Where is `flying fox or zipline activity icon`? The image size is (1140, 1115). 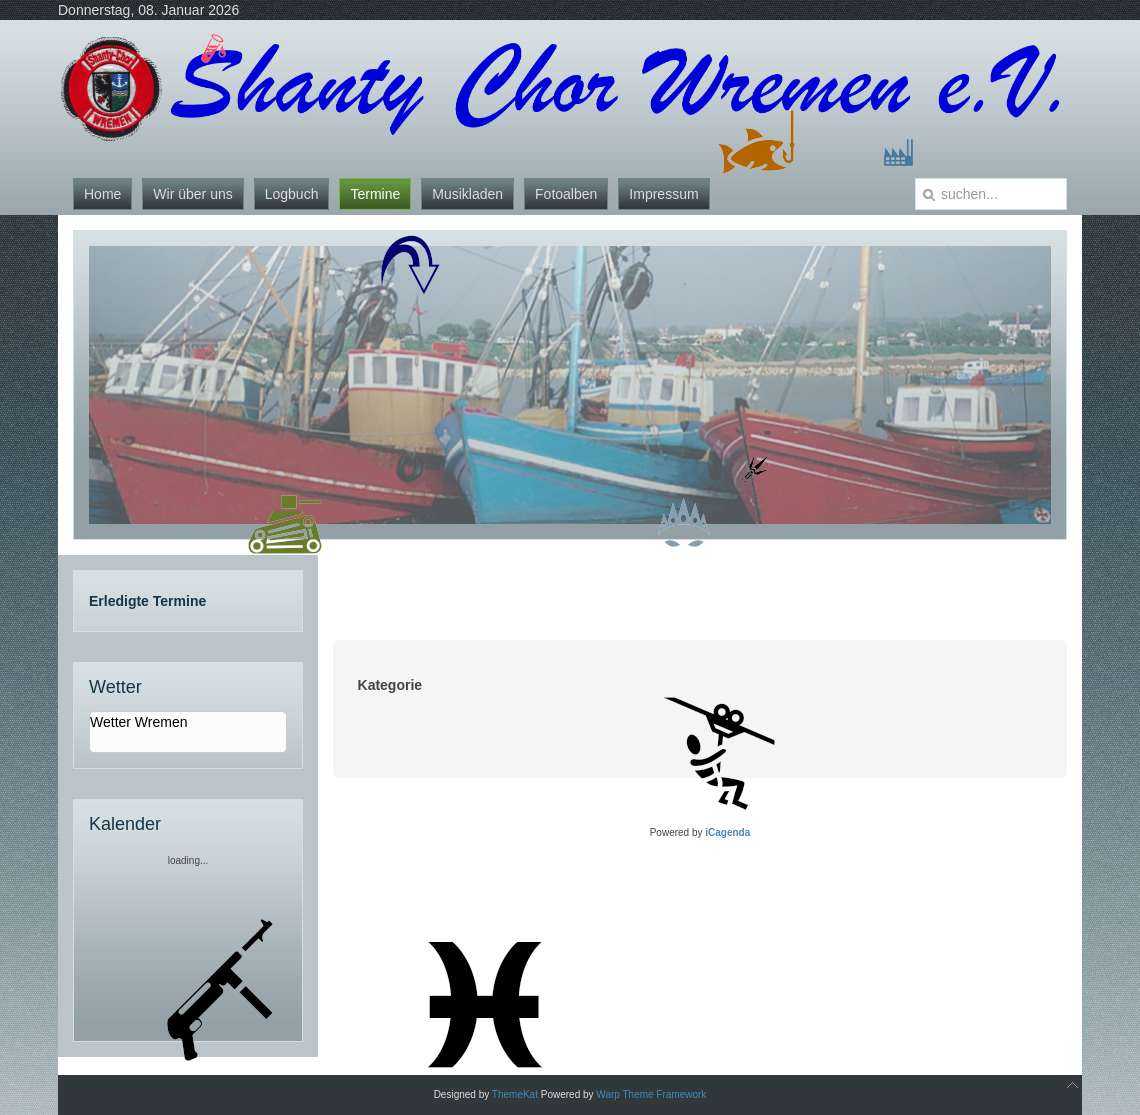 flying fox or zipline activity icon is located at coordinates (715, 756).